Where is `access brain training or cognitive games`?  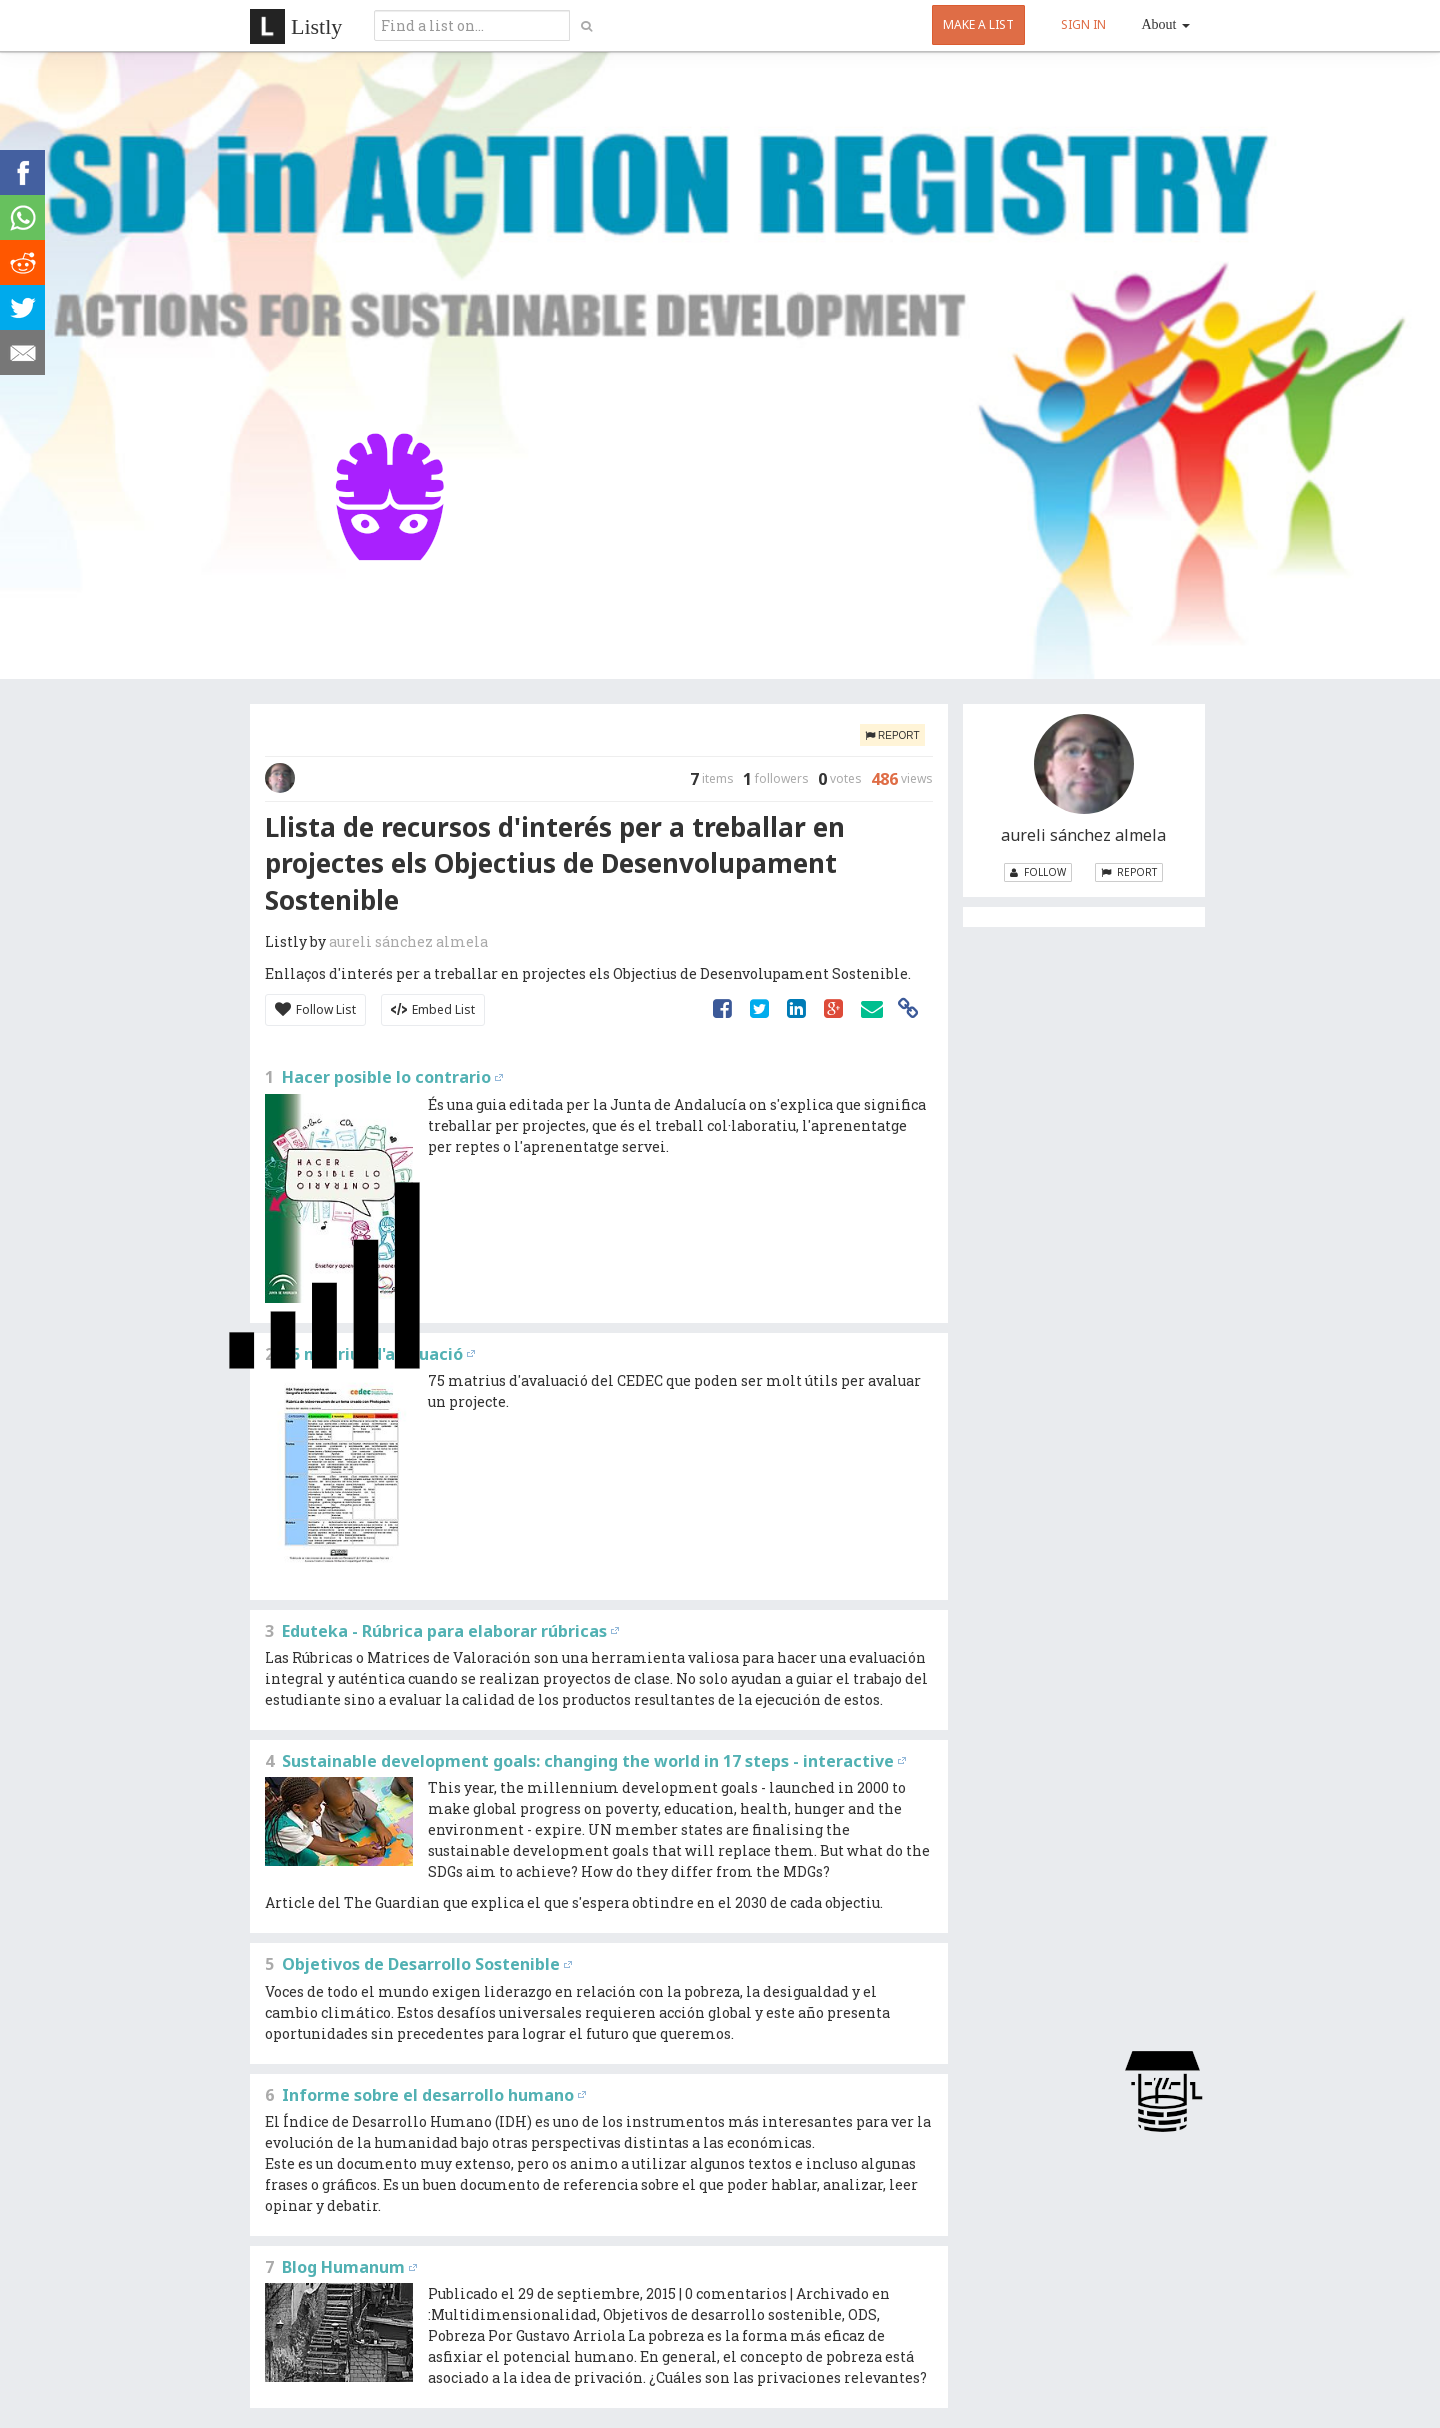 access brain training or cognitive games is located at coordinates (387, 497).